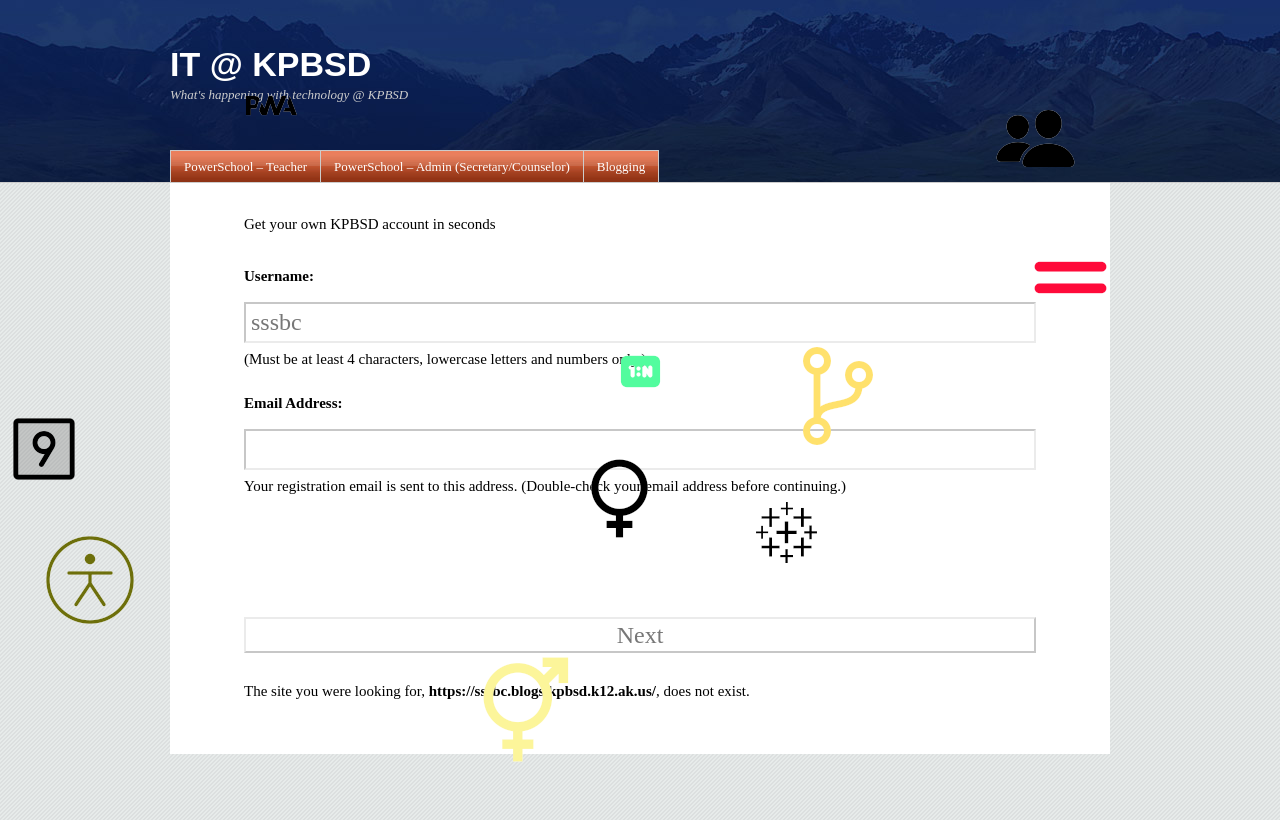  I want to click on view contacts or friends list, so click(1035, 138).